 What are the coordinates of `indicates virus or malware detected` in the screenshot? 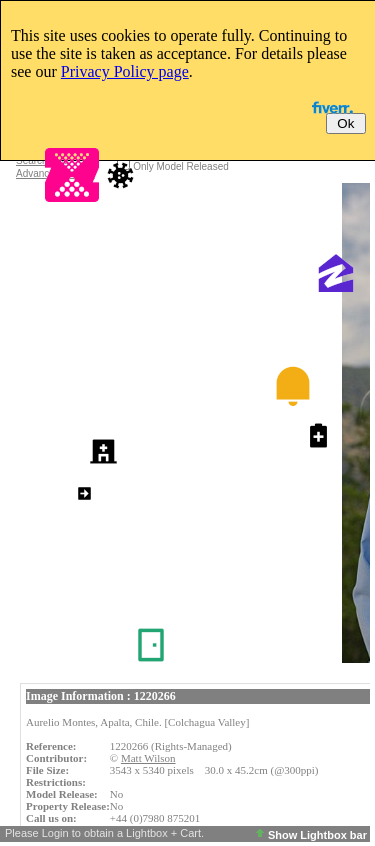 It's located at (120, 175).